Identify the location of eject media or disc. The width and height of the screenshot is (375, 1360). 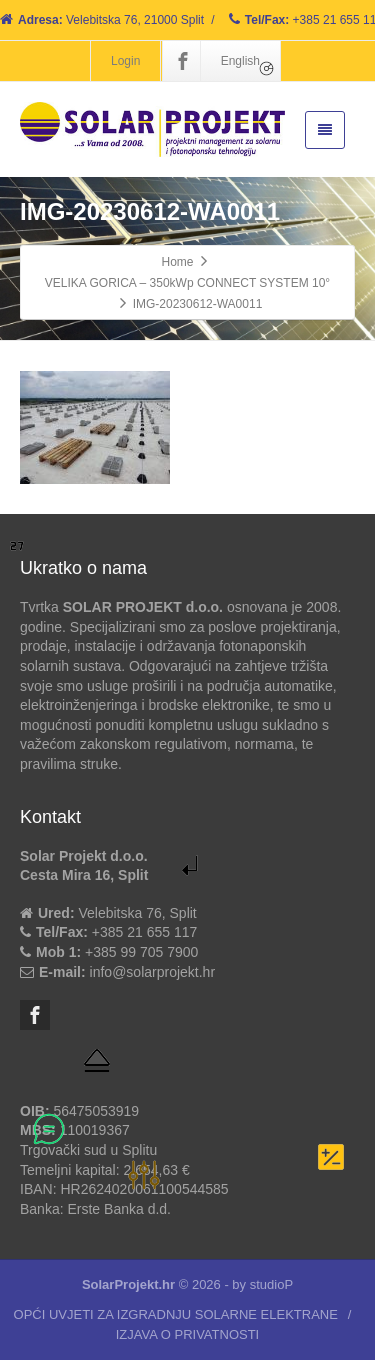
(97, 1062).